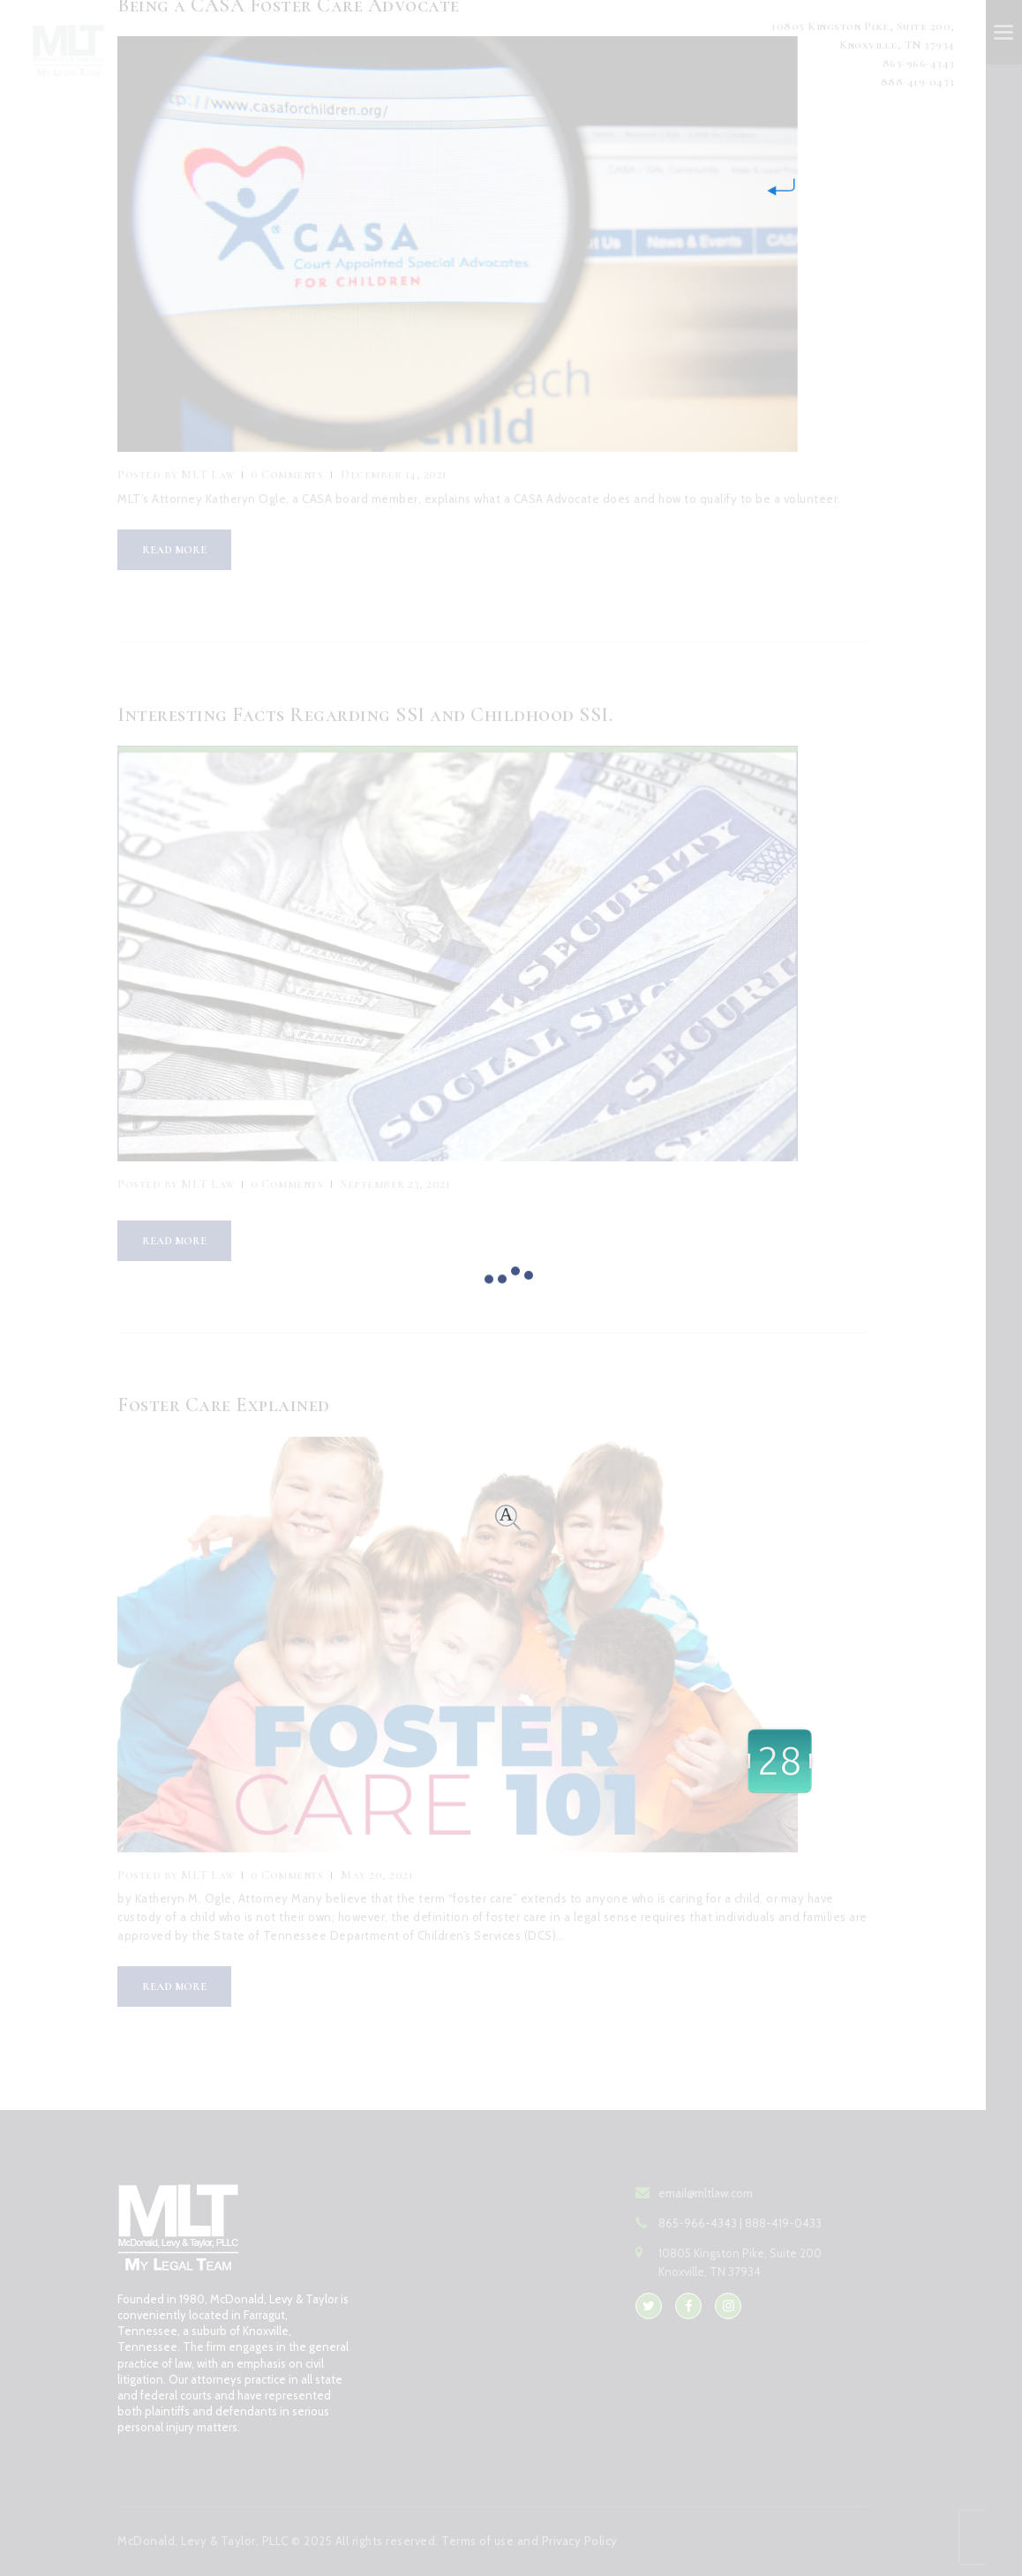  What do you see at coordinates (780, 184) in the screenshot?
I see `reply to an email message` at bounding box center [780, 184].